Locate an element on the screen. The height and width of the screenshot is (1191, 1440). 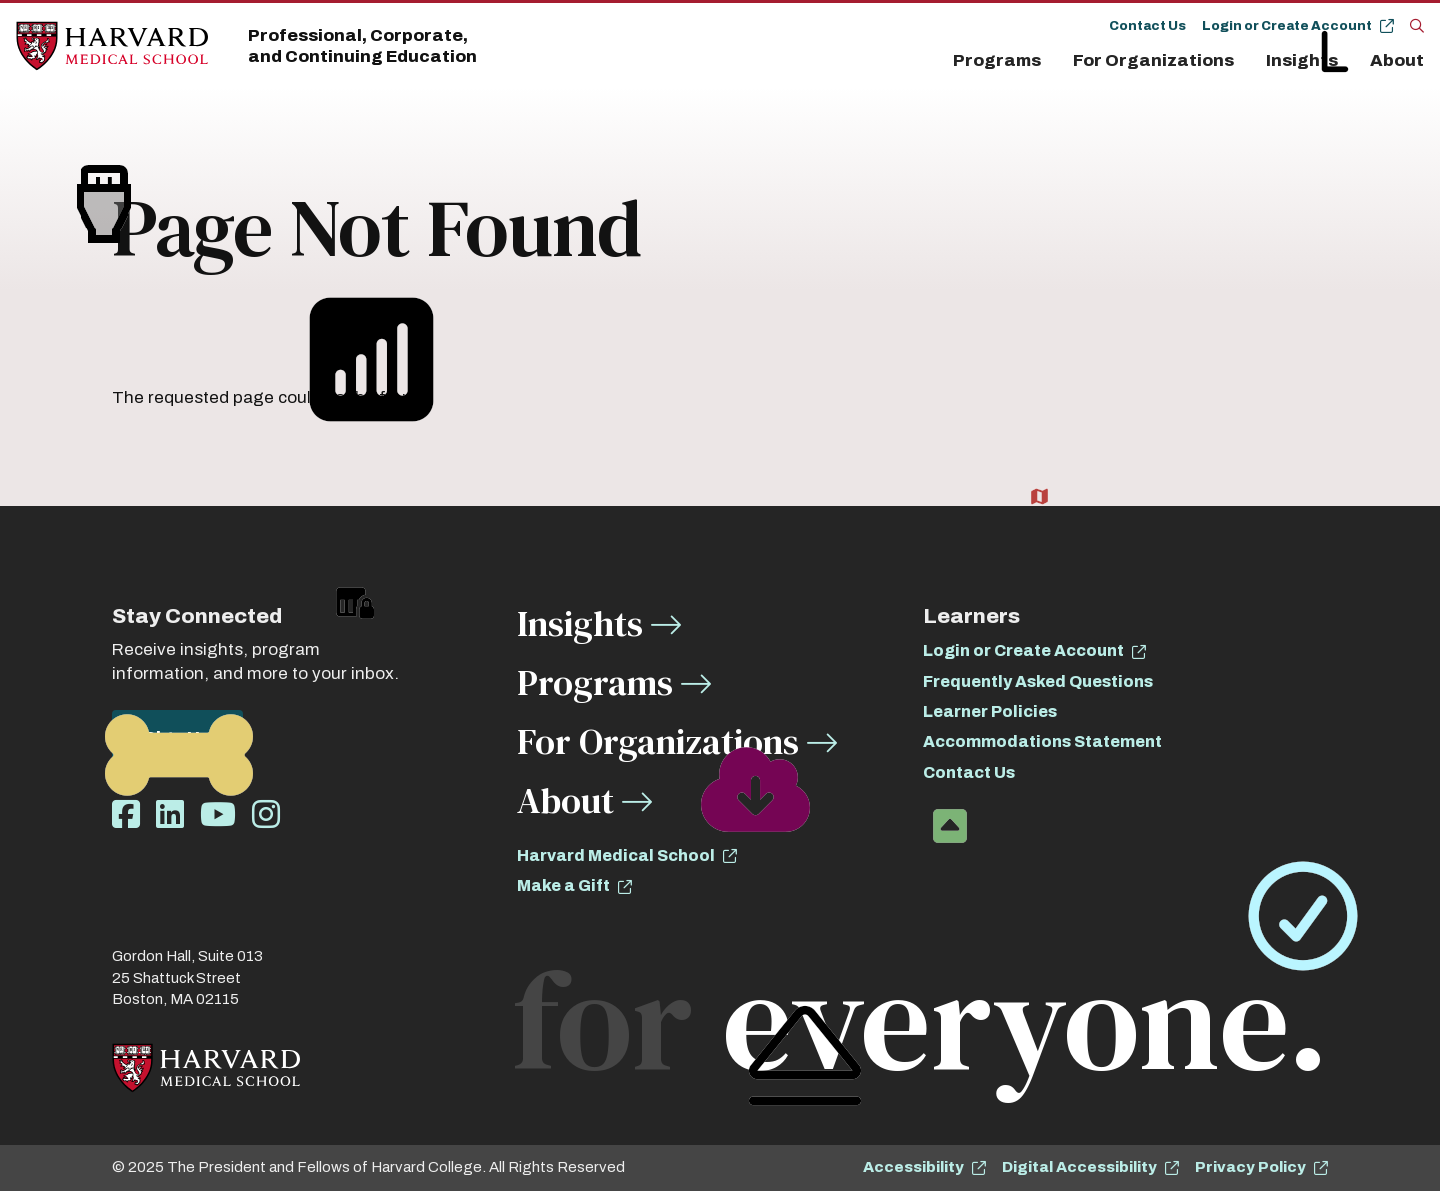
lock a column in a spreadsheet or table is located at coordinates (353, 602).